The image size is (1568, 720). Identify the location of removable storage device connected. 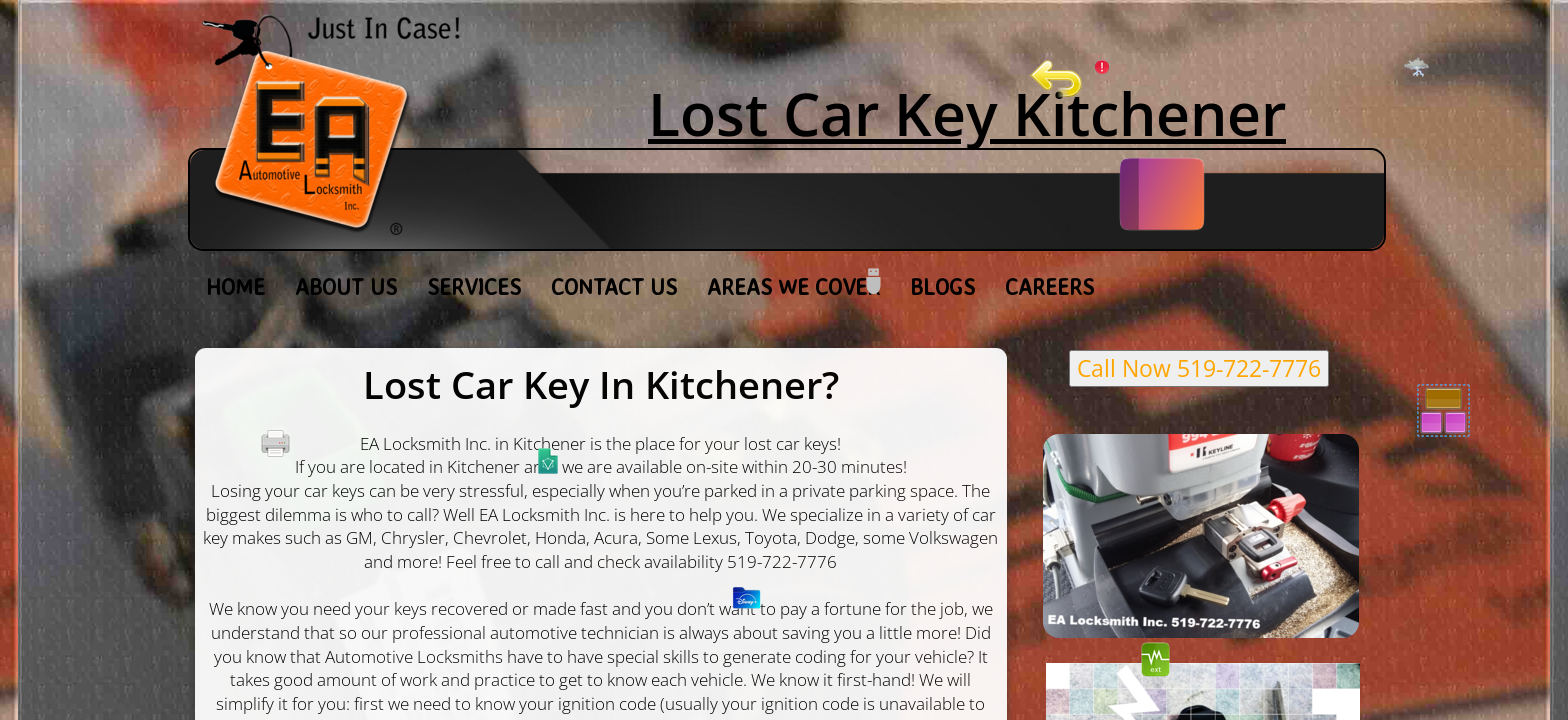
(873, 280).